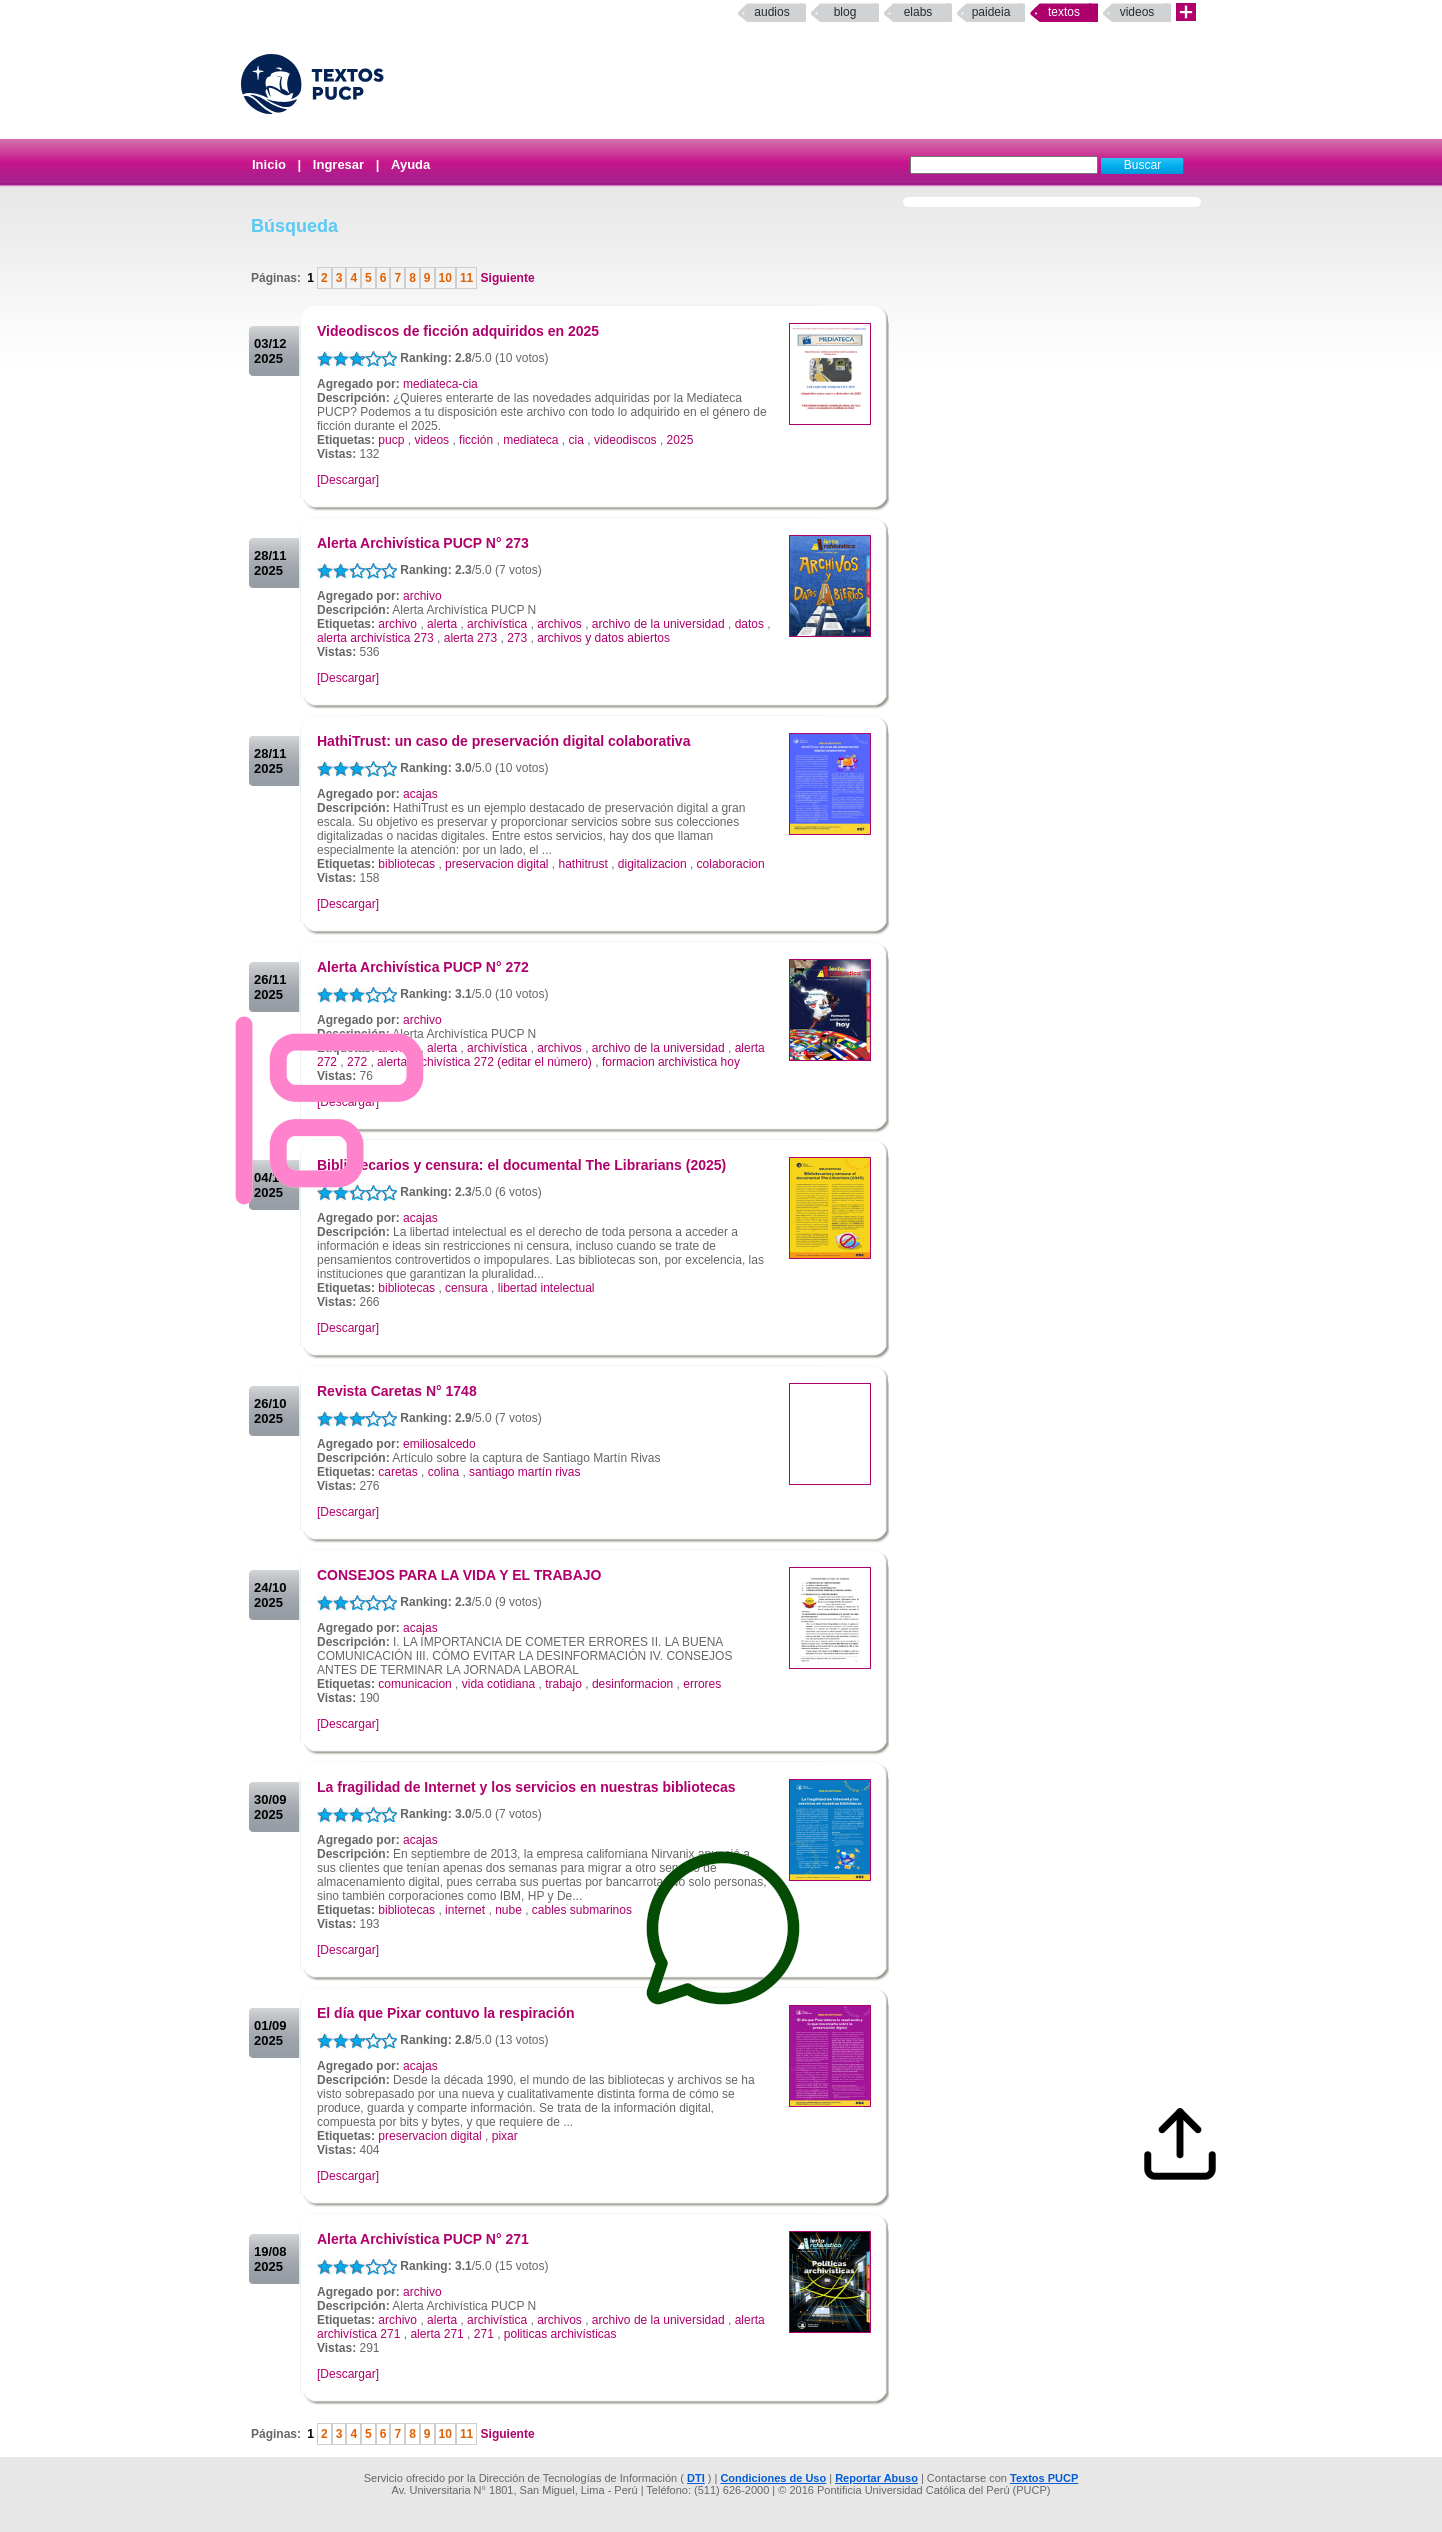  I want to click on open chat or messaging, so click(723, 1928).